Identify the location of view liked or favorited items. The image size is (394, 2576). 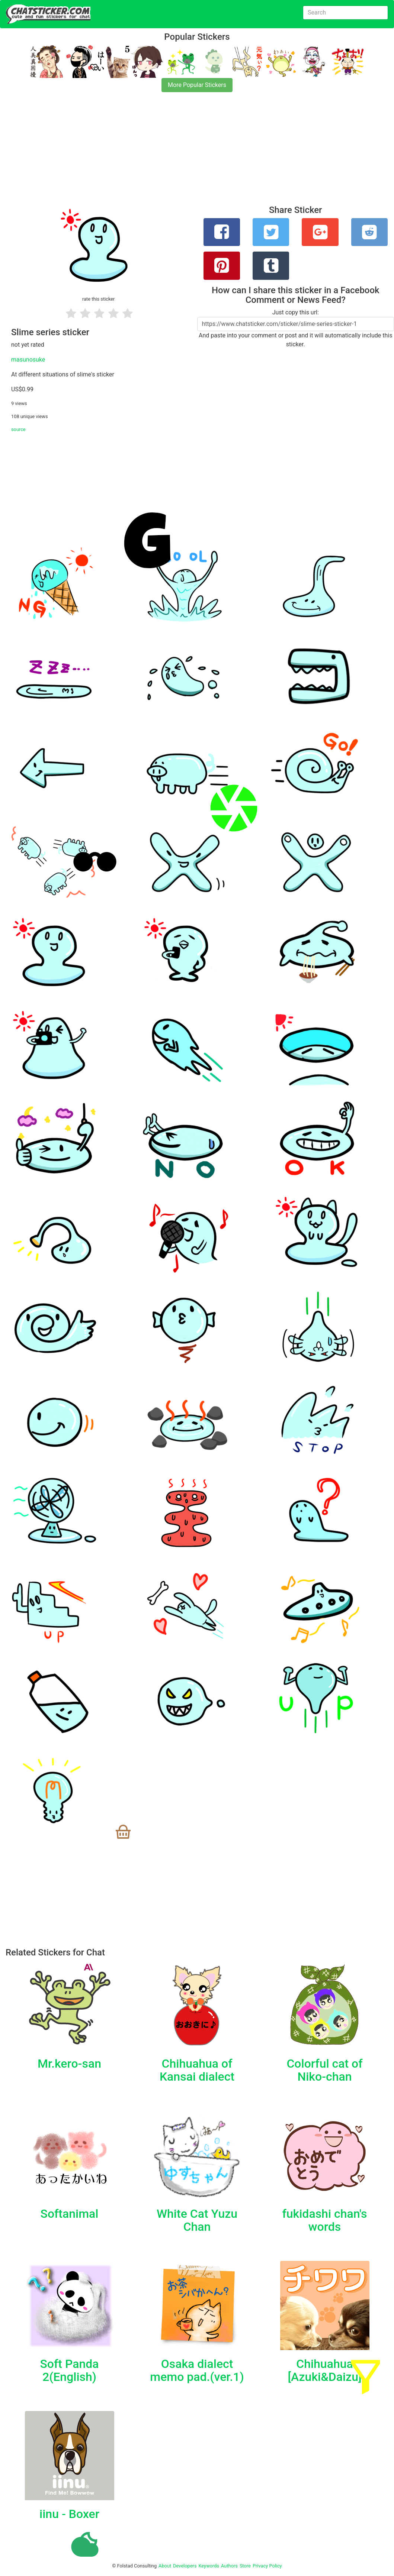
(94, 67).